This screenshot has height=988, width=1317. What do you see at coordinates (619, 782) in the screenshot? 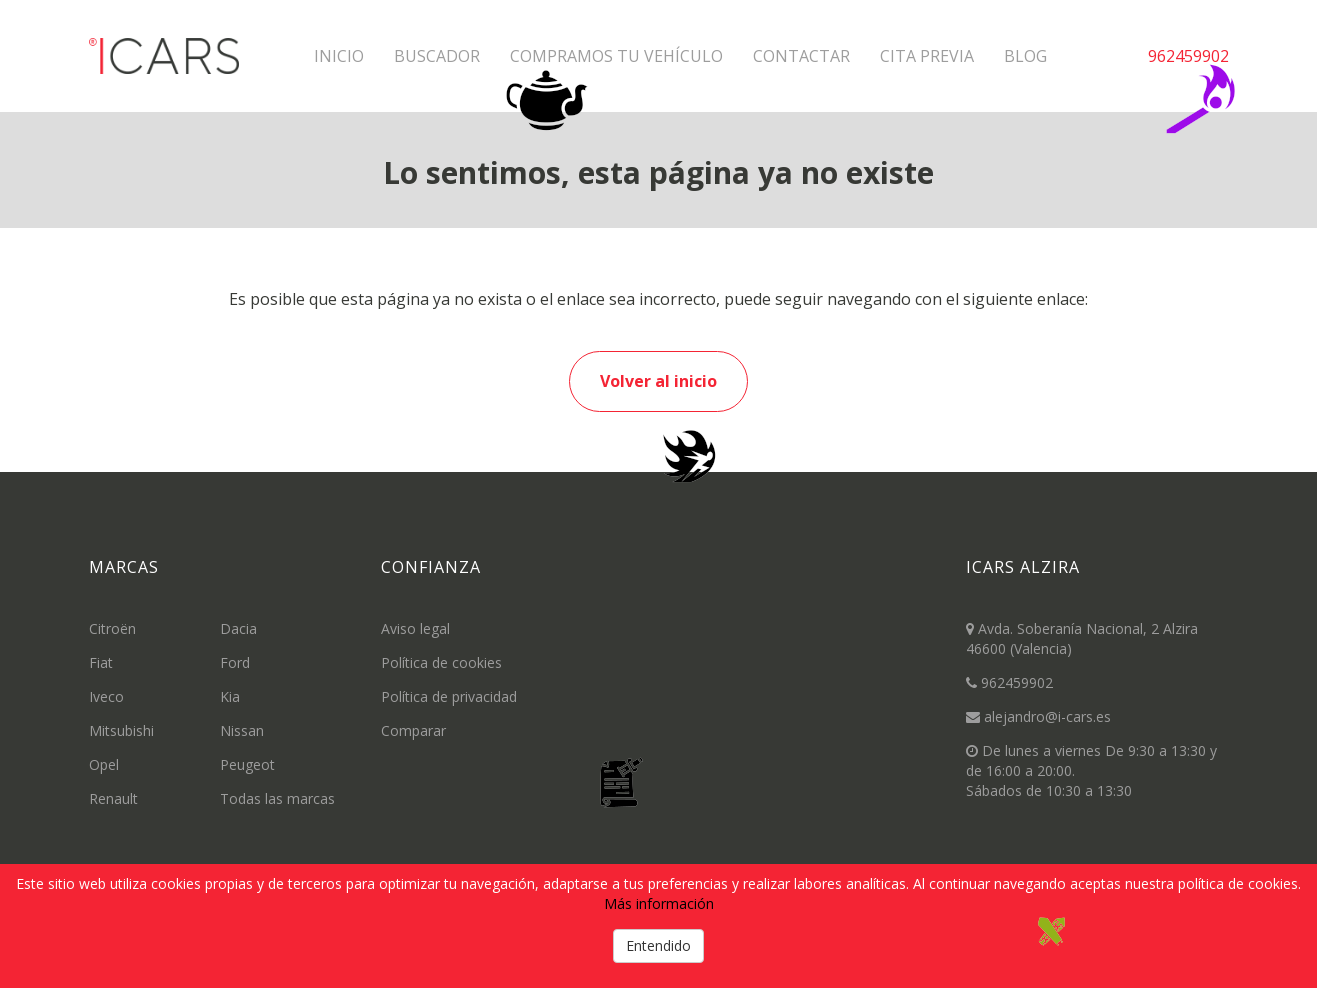
I see `pin or mark an important note` at bounding box center [619, 782].